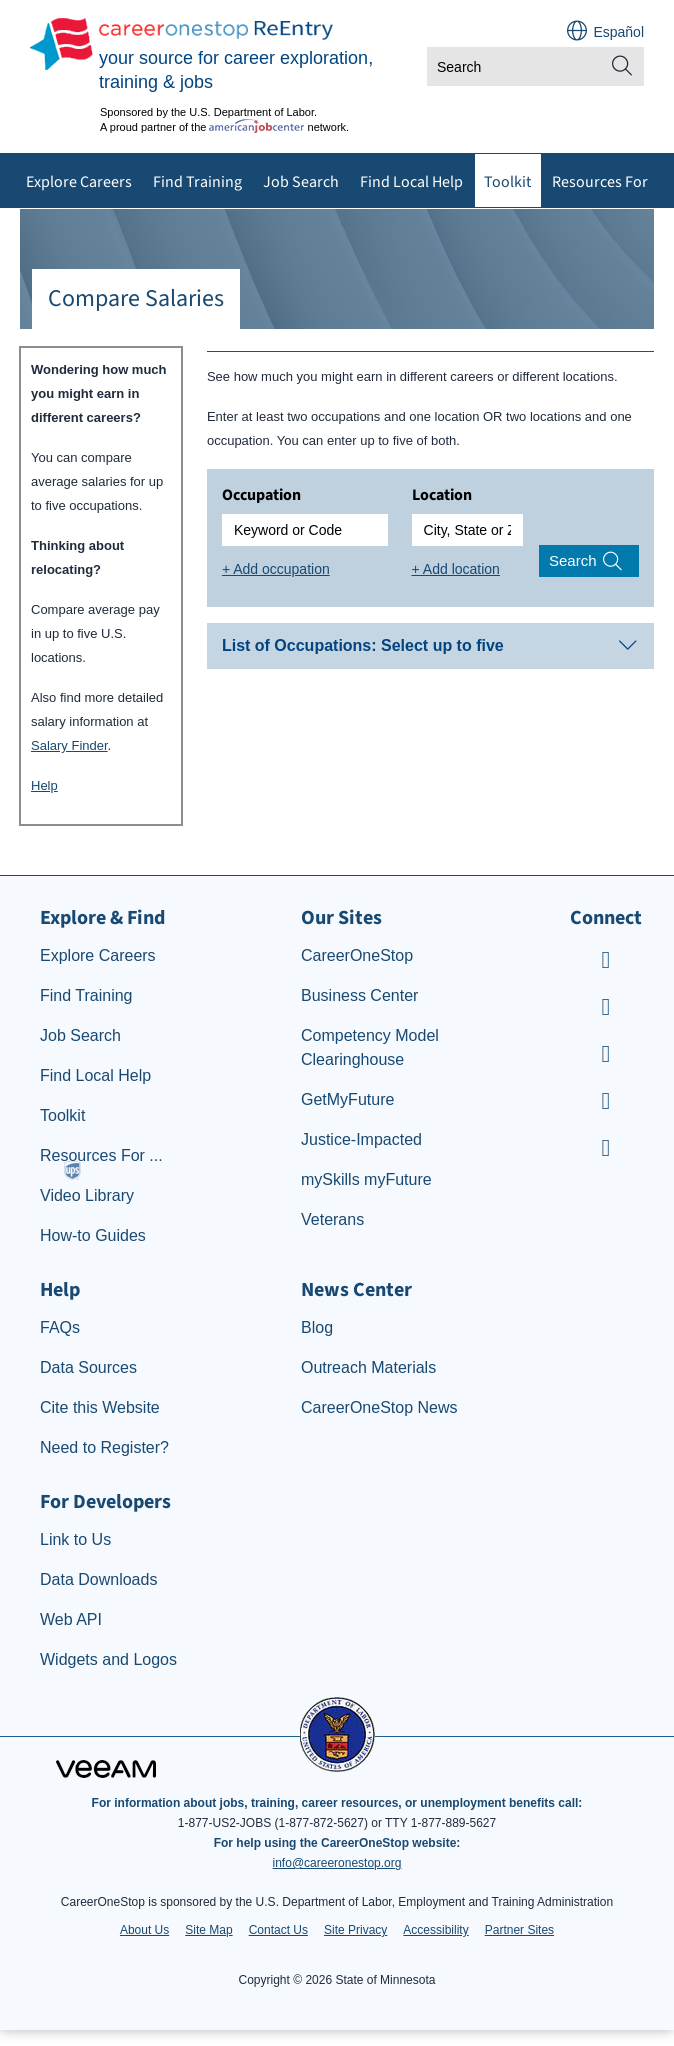 Image resolution: width=674 pixels, height=2046 pixels. I want to click on Veeam company logo, so click(106, 1769).